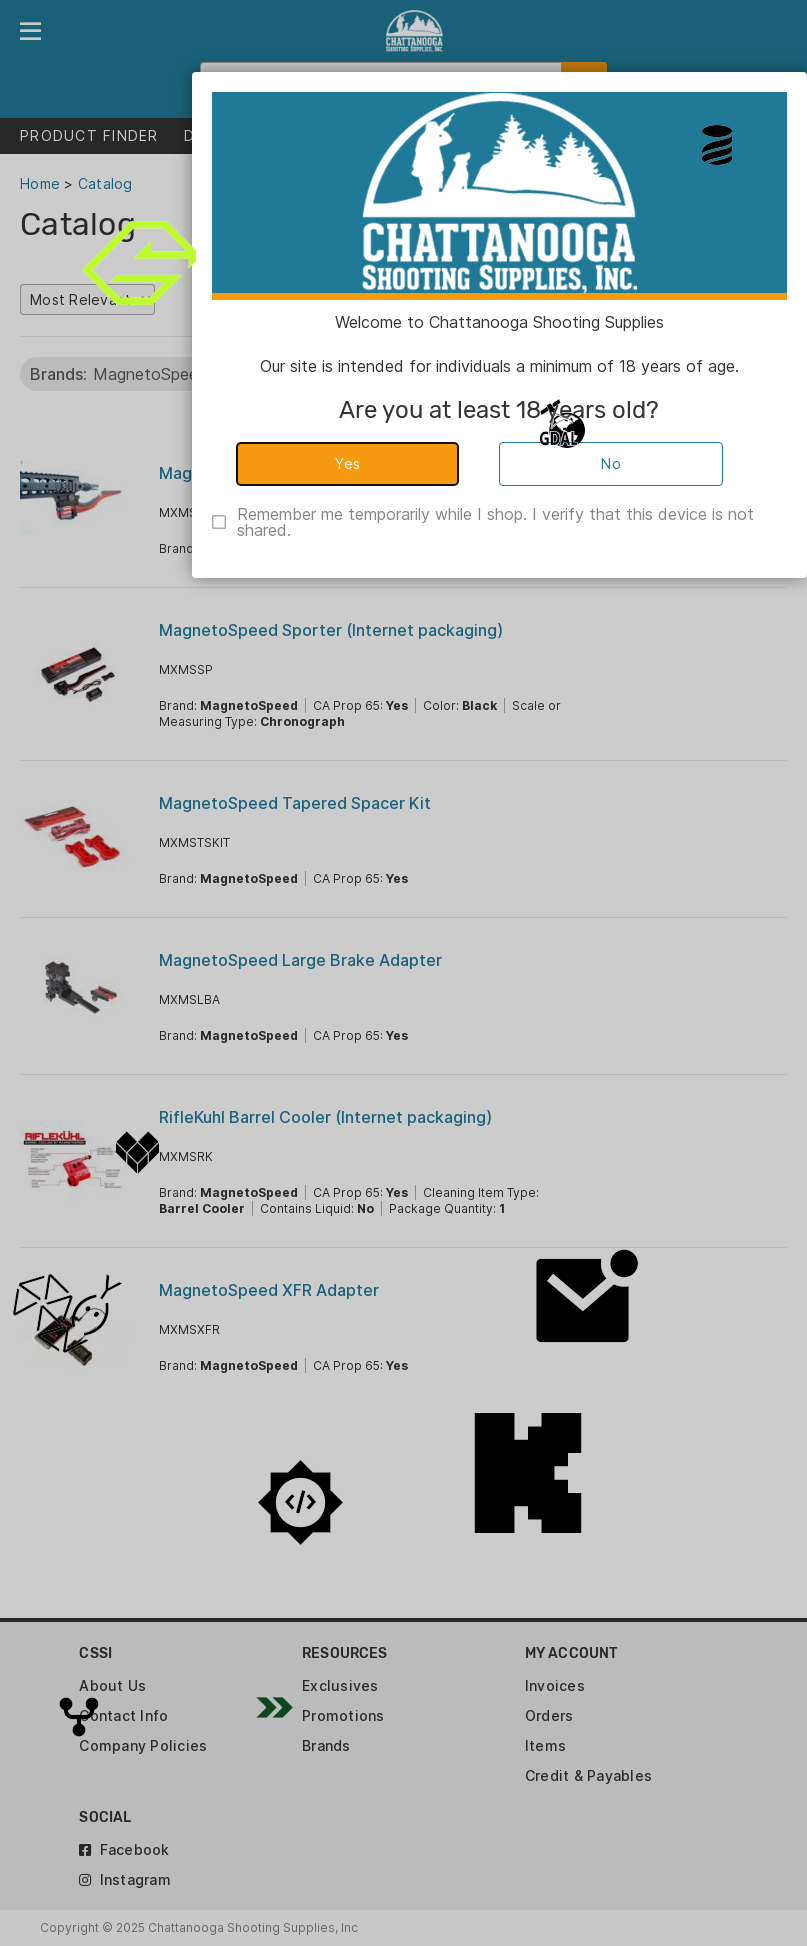 The image size is (807, 1946). Describe the element at coordinates (137, 1152) in the screenshot. I see `bazel build system logo` at that location.